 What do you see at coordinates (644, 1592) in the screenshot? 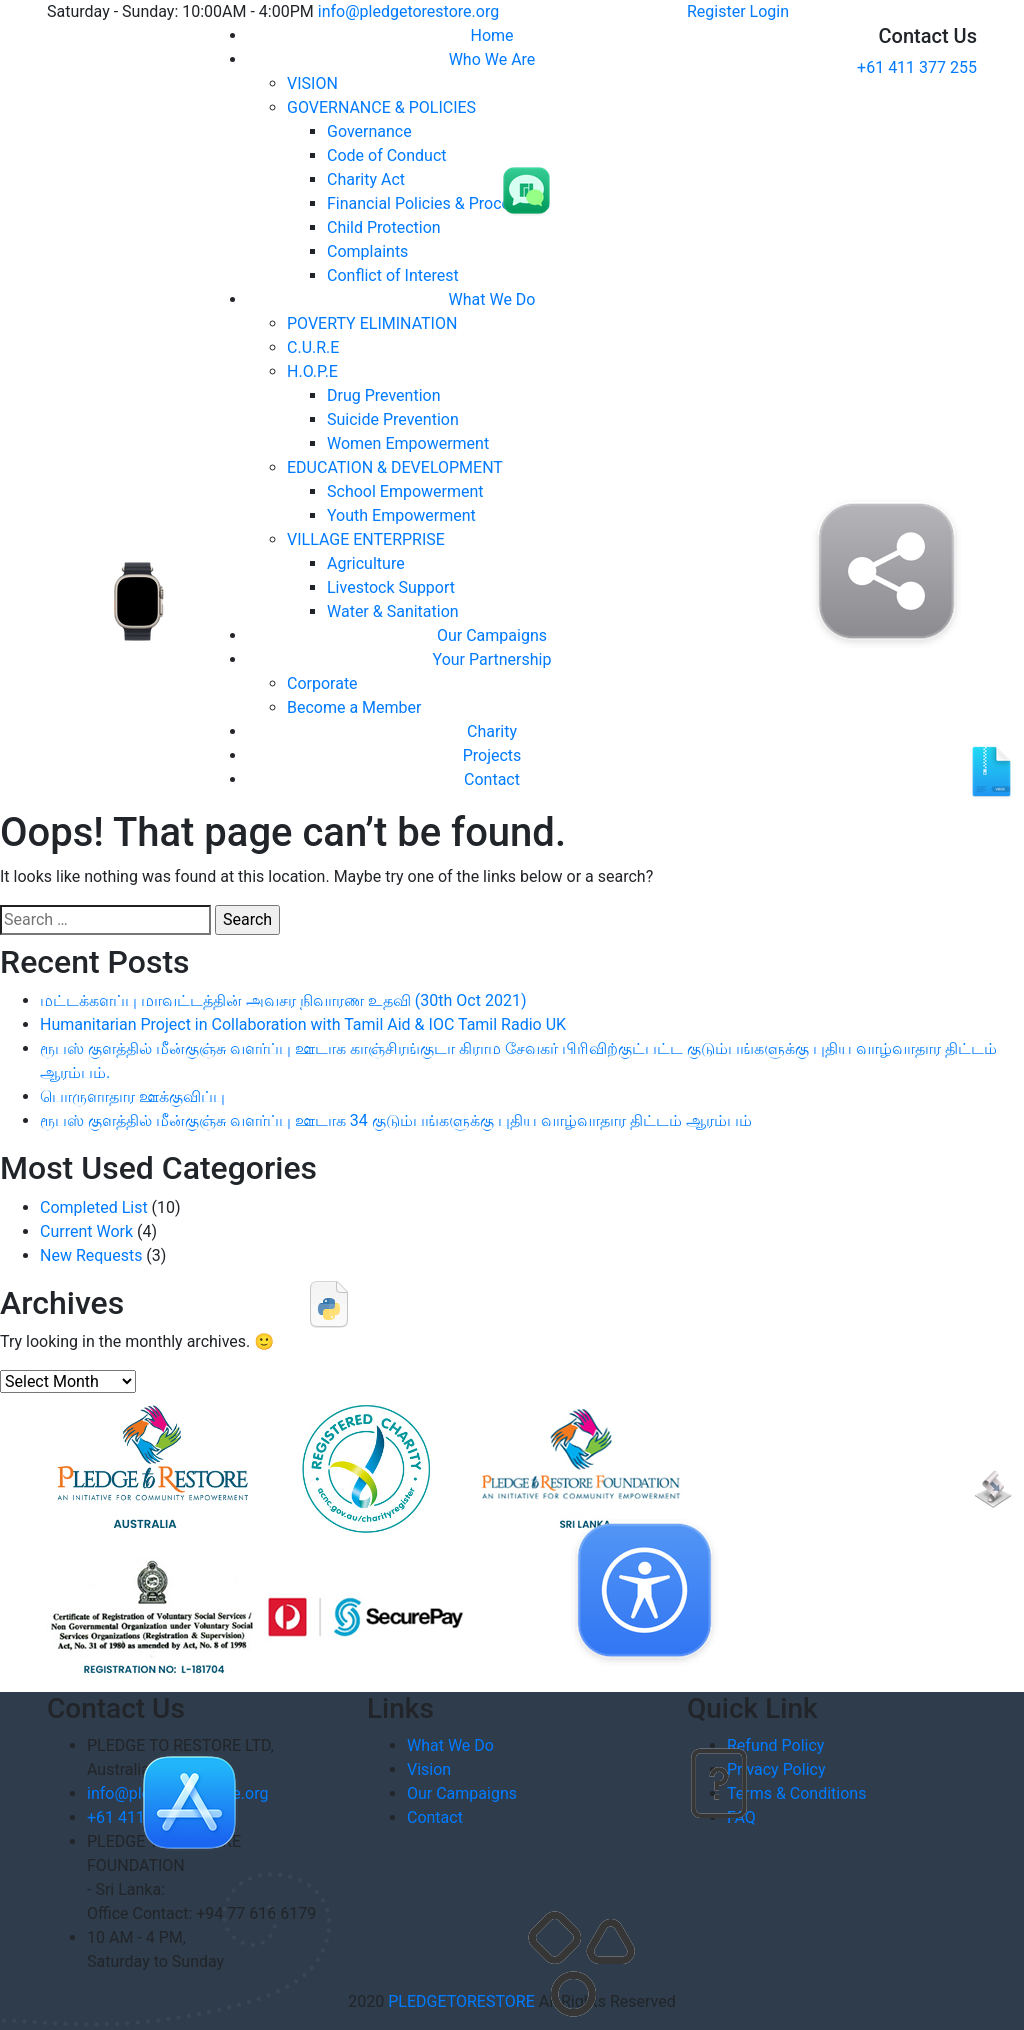
I see `open accessibility settings` at bounding box center [644, 1592].